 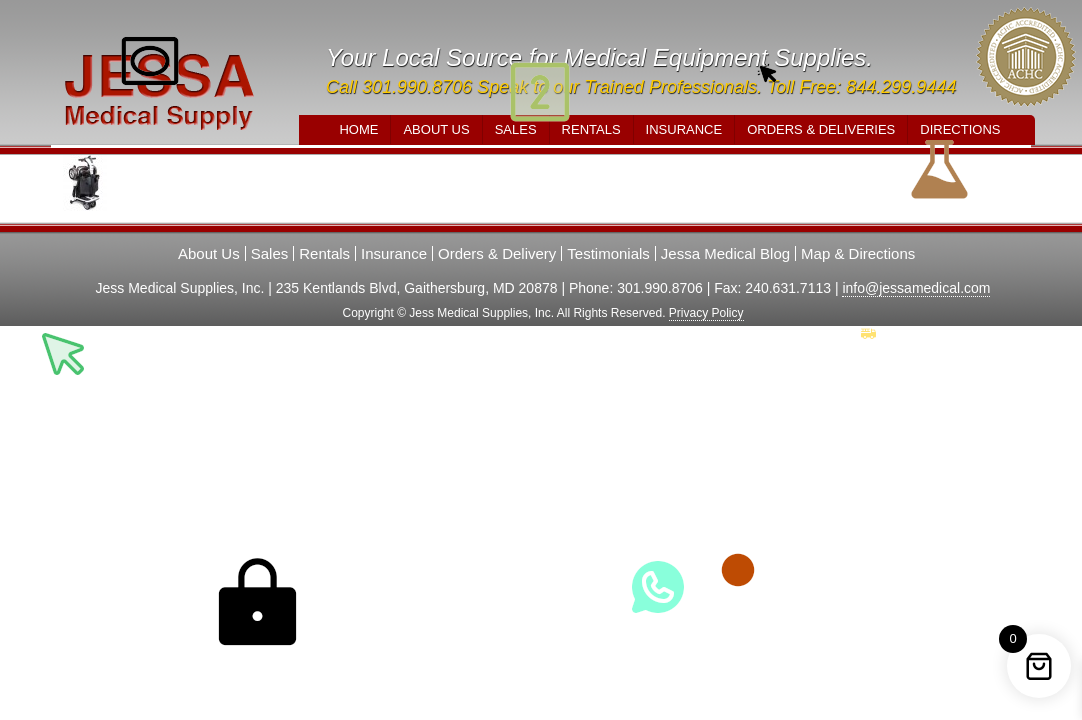 I want to click on access laboratory or science features, so click(x=939, y=170).